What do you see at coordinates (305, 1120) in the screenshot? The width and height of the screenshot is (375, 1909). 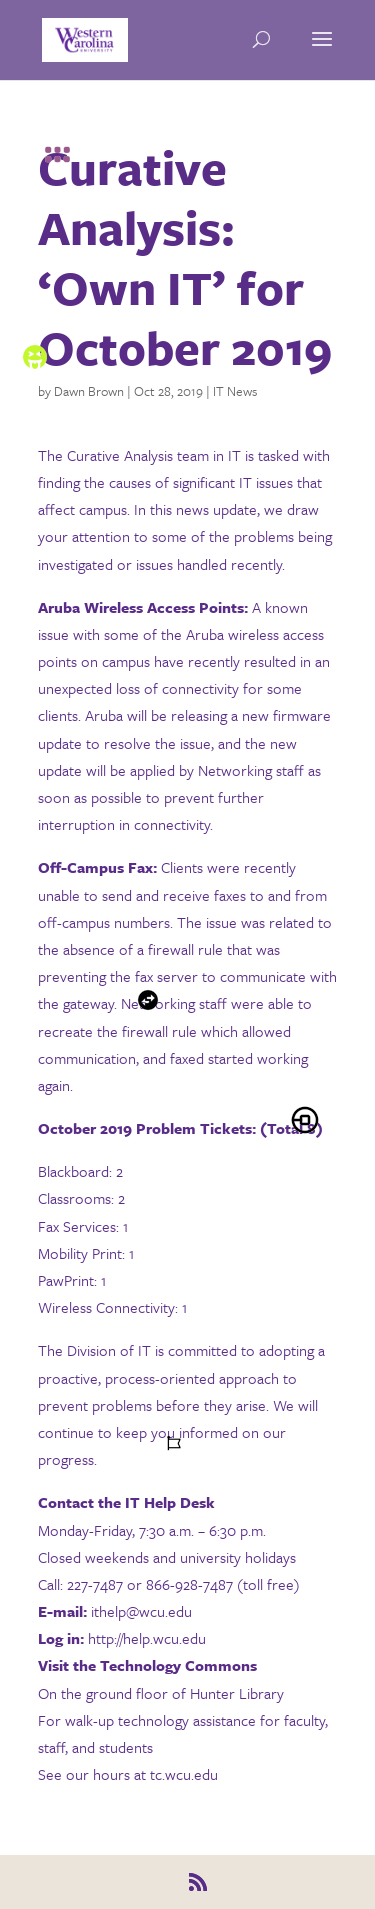 I see `open the Uber app` at bounding box center [305, 1120].